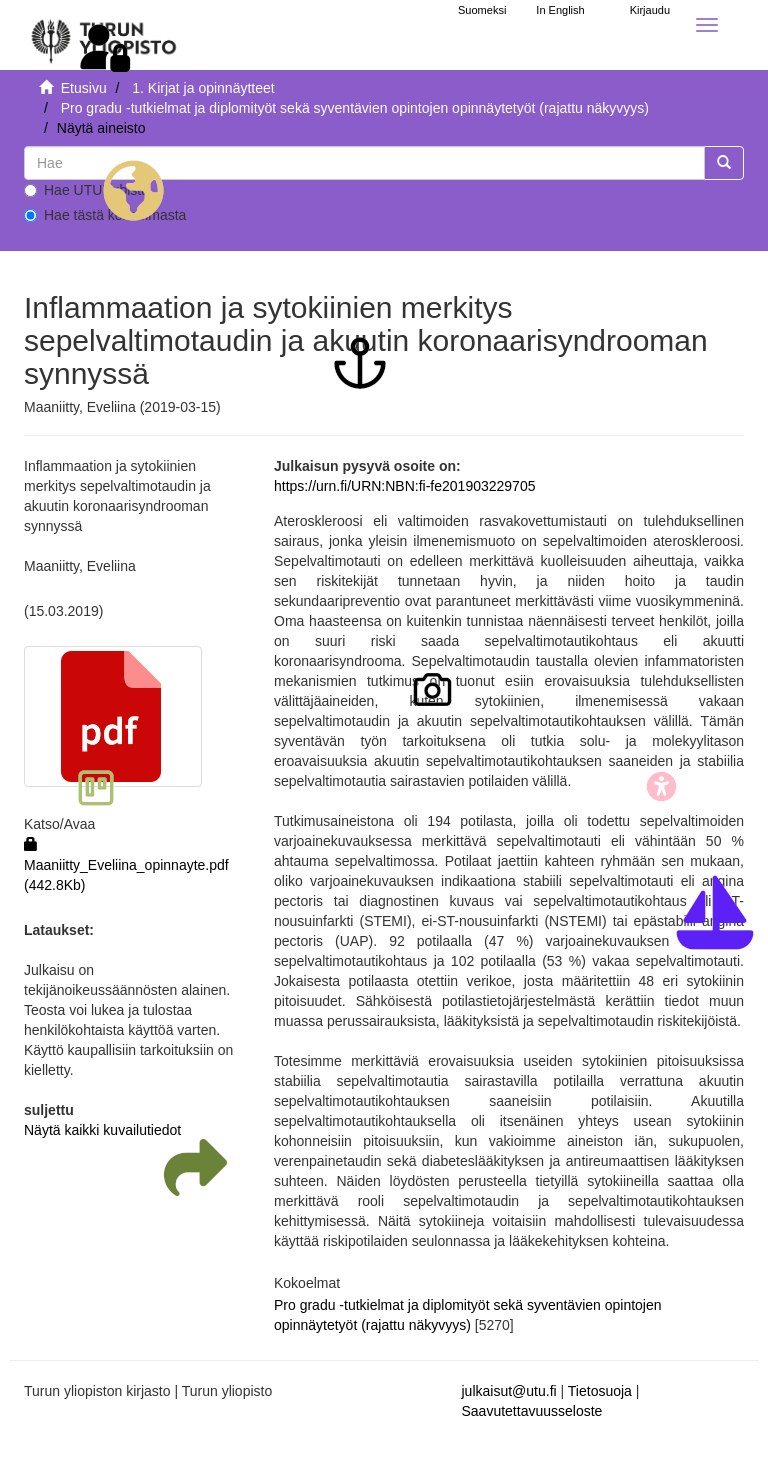 This screenshot has width=768, height=1471. Describe the element at coordinates (360, 363) in the screenshot. I see `anchor a component or element in place` at that location.